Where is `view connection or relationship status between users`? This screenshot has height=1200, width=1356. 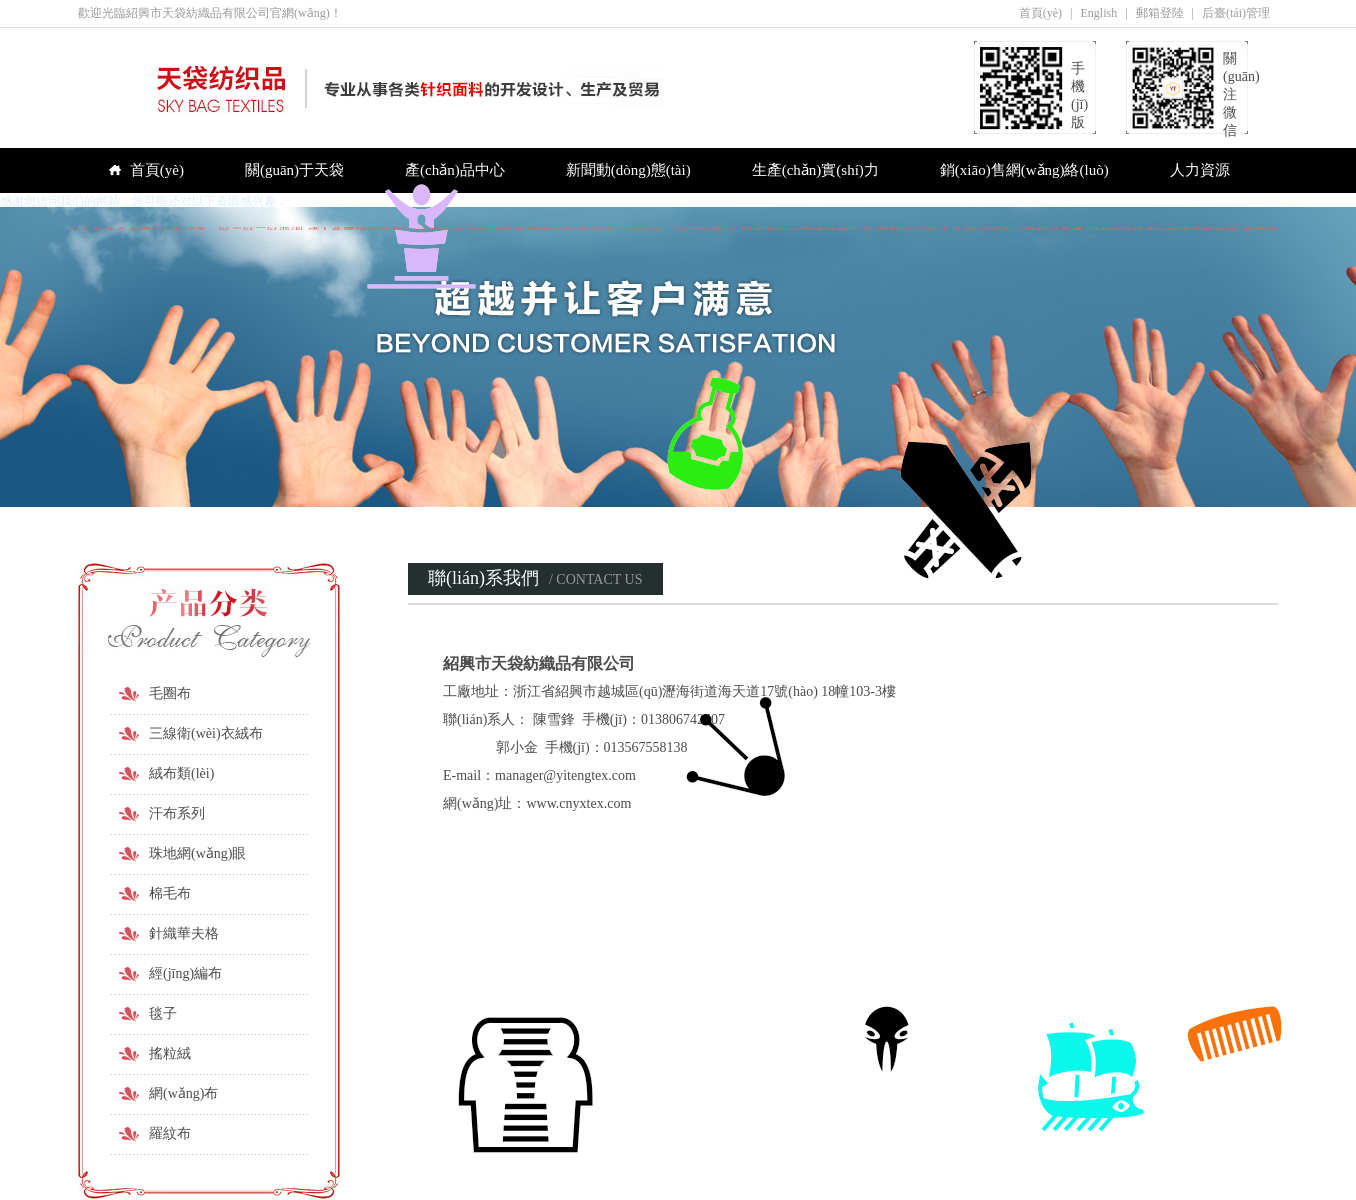 view connection or relationship status between users is located at coordinates (525, 1084).